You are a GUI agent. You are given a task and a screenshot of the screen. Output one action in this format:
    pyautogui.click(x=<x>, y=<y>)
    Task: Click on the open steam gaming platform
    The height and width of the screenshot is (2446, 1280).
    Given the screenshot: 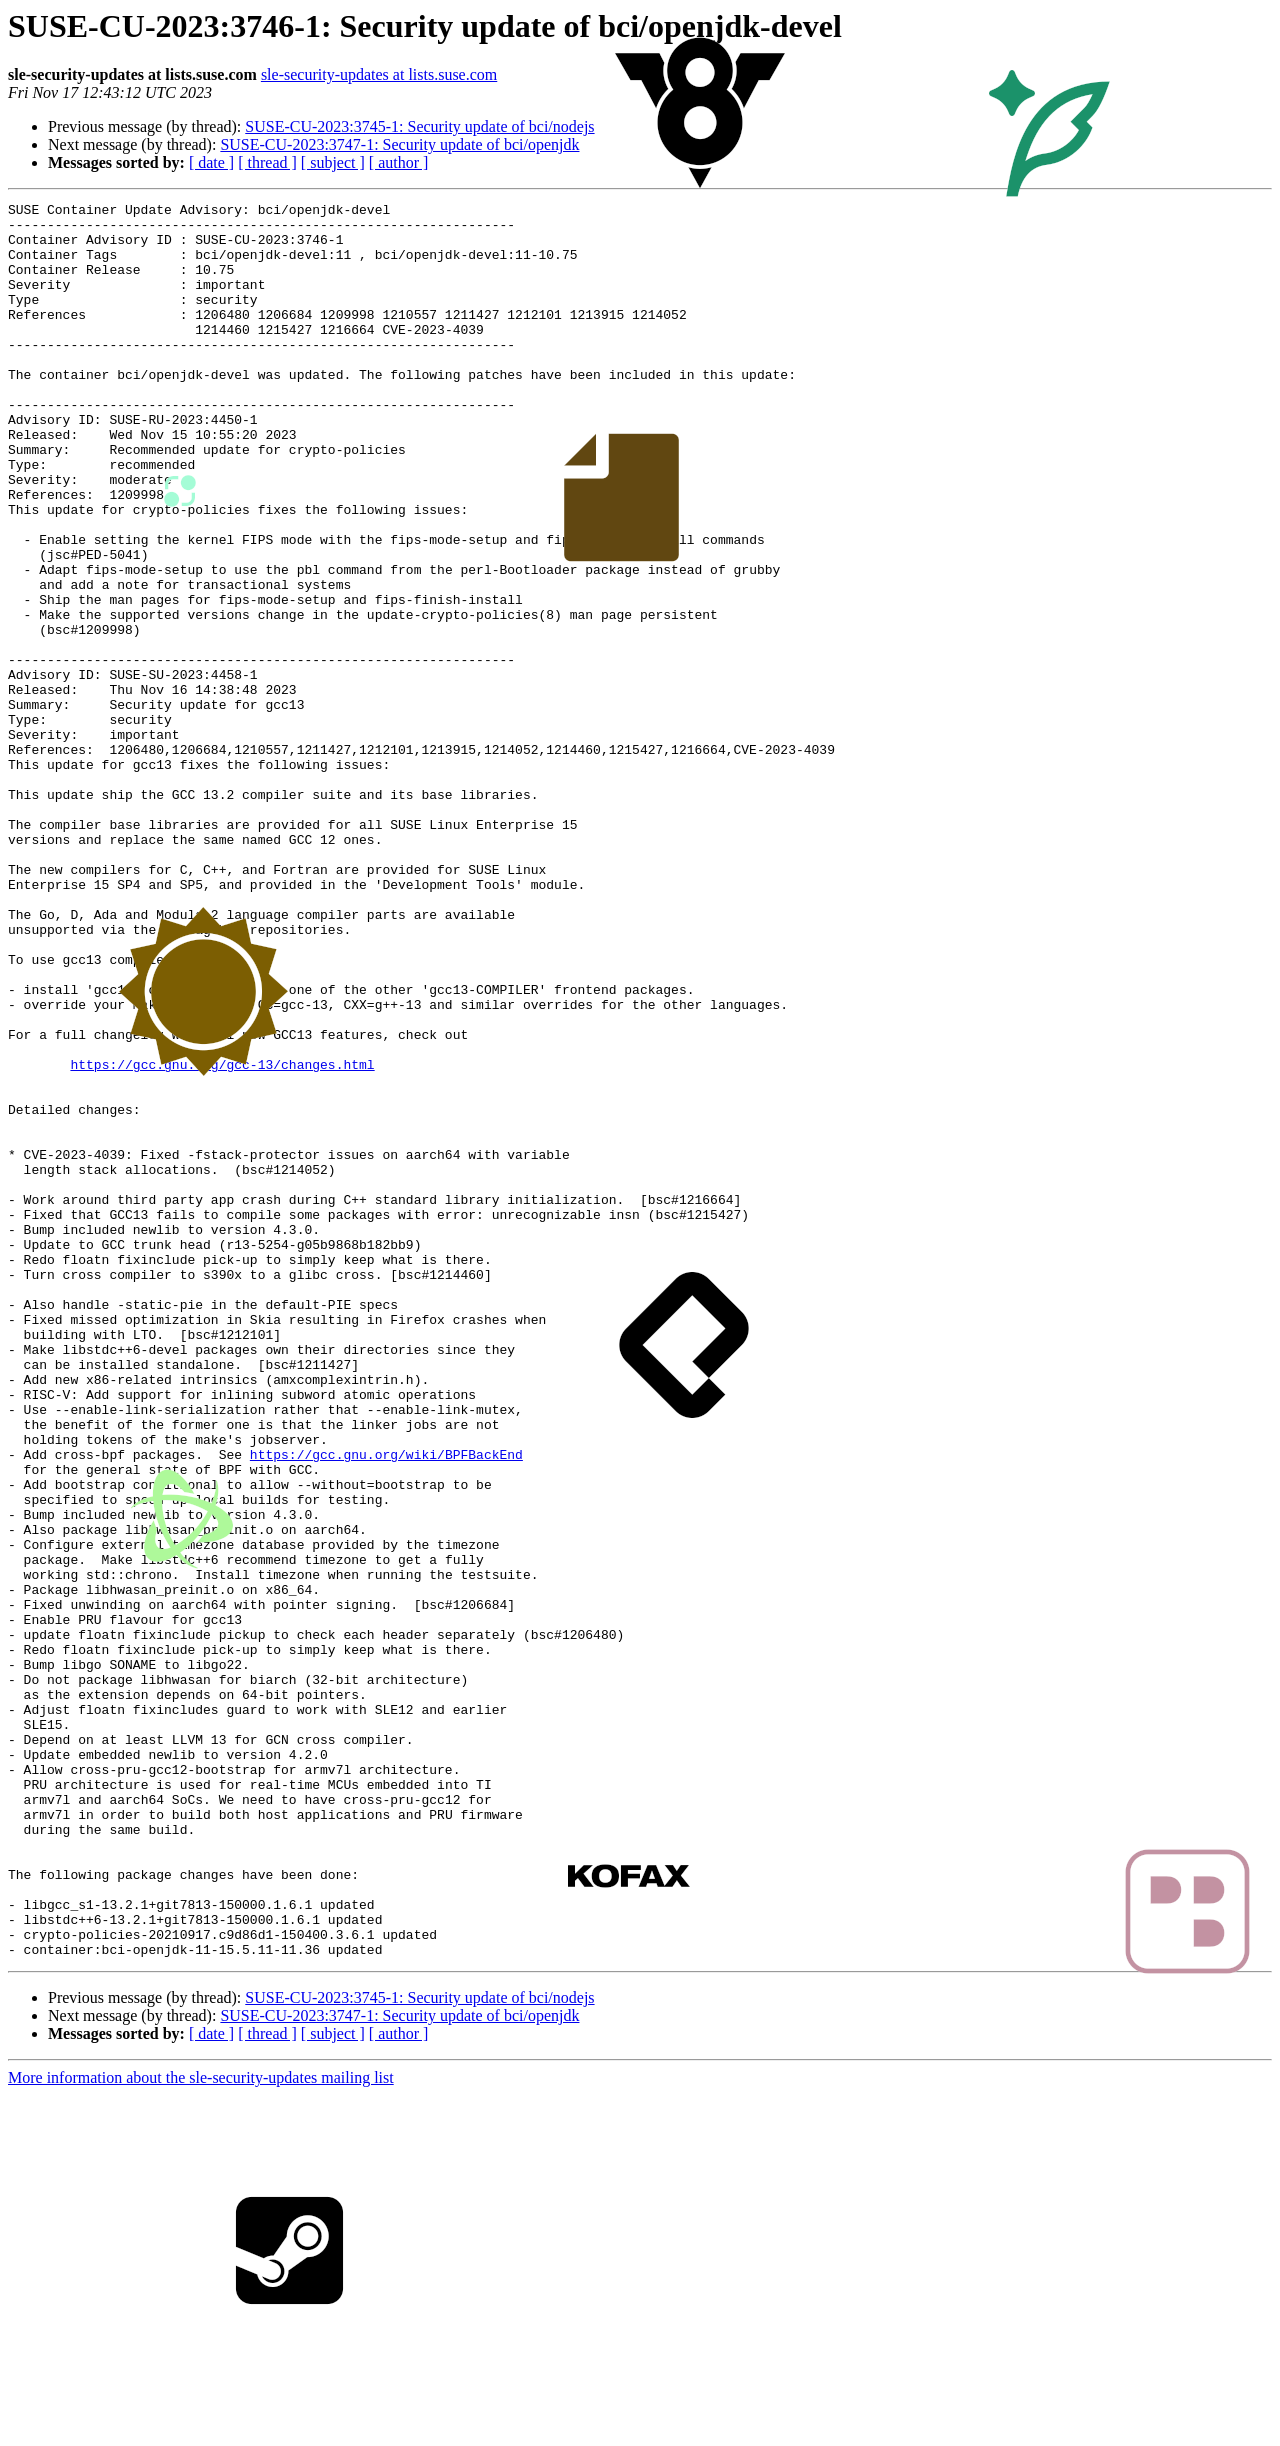 What is the action you would take?
    pyautogui.click(x=289, y=2250)
    